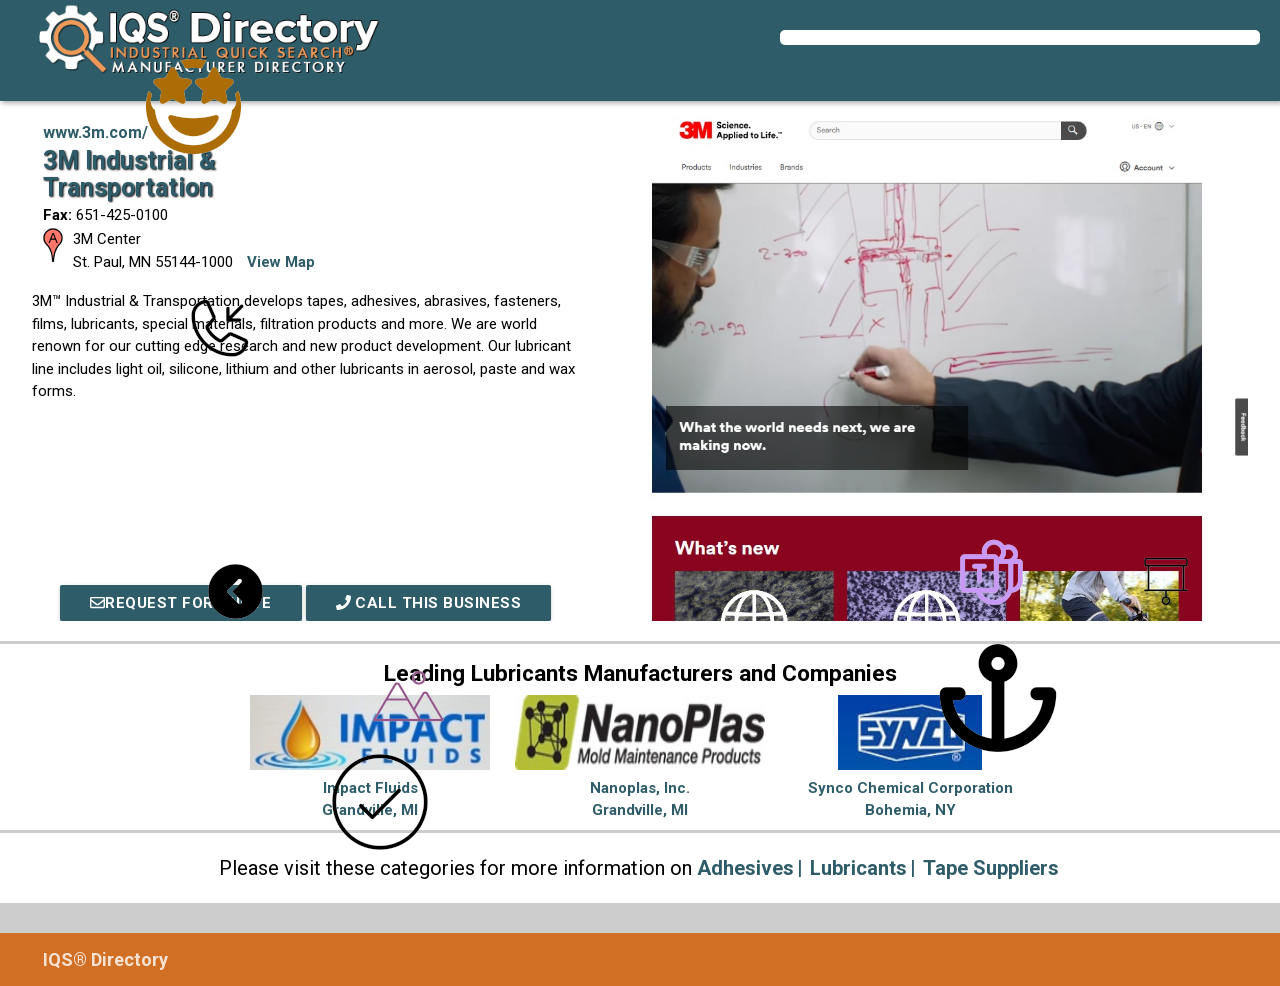  What do you see at coordinates (991, 573) in the screenshot?
I see `open microsoft teams` at bounding box center [991, 573].